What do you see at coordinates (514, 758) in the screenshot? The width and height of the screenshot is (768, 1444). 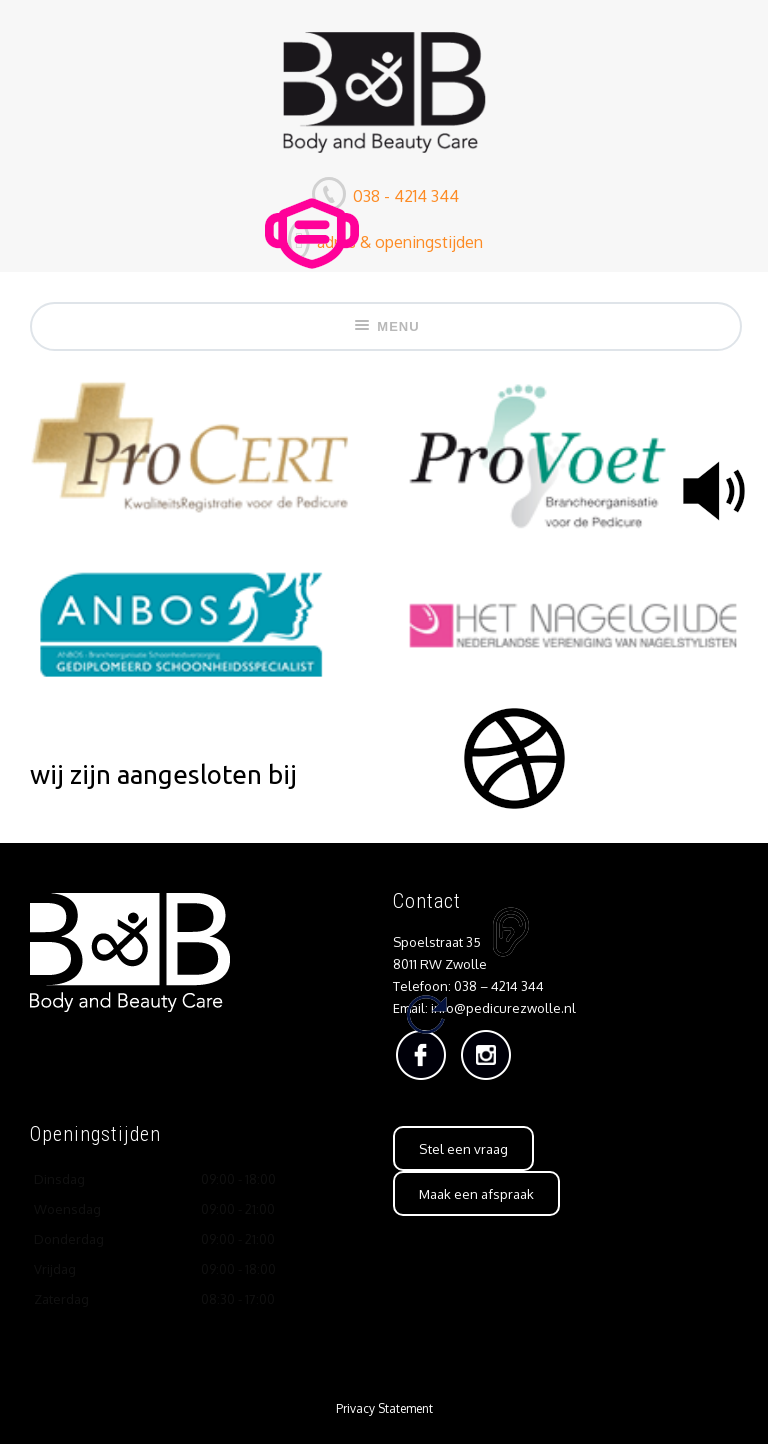 I see `visit dribbble profile or portfolio` at bounding box center [514, 758].